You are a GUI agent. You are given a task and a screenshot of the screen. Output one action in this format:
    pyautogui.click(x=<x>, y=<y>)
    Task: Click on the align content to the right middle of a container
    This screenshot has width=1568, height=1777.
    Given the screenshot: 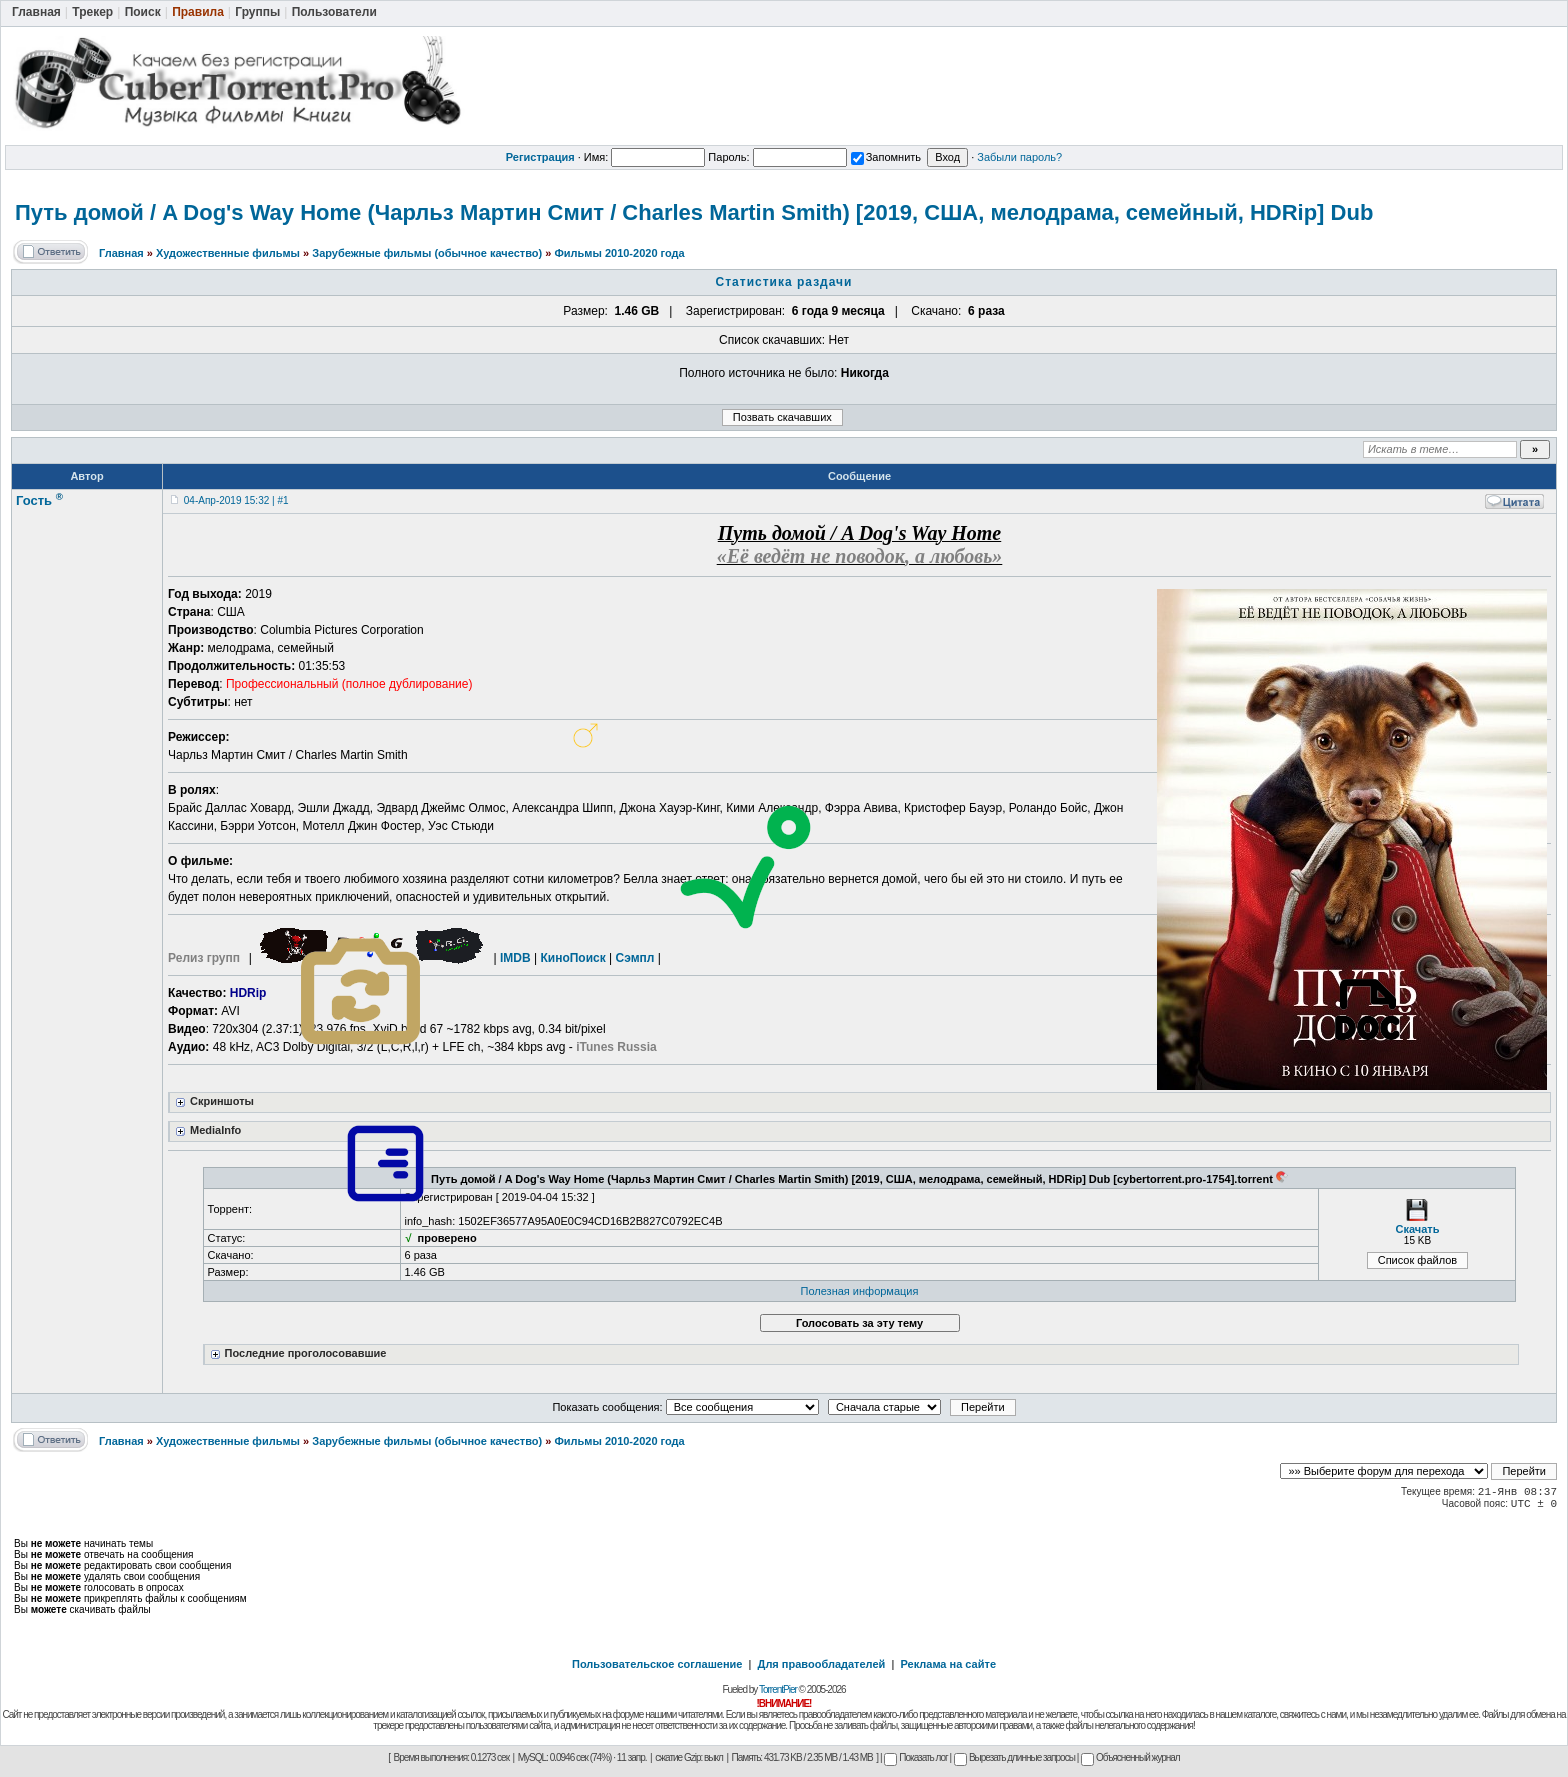 What is the action you would take?
    pyautogui.click(x=385, y=1163)
    